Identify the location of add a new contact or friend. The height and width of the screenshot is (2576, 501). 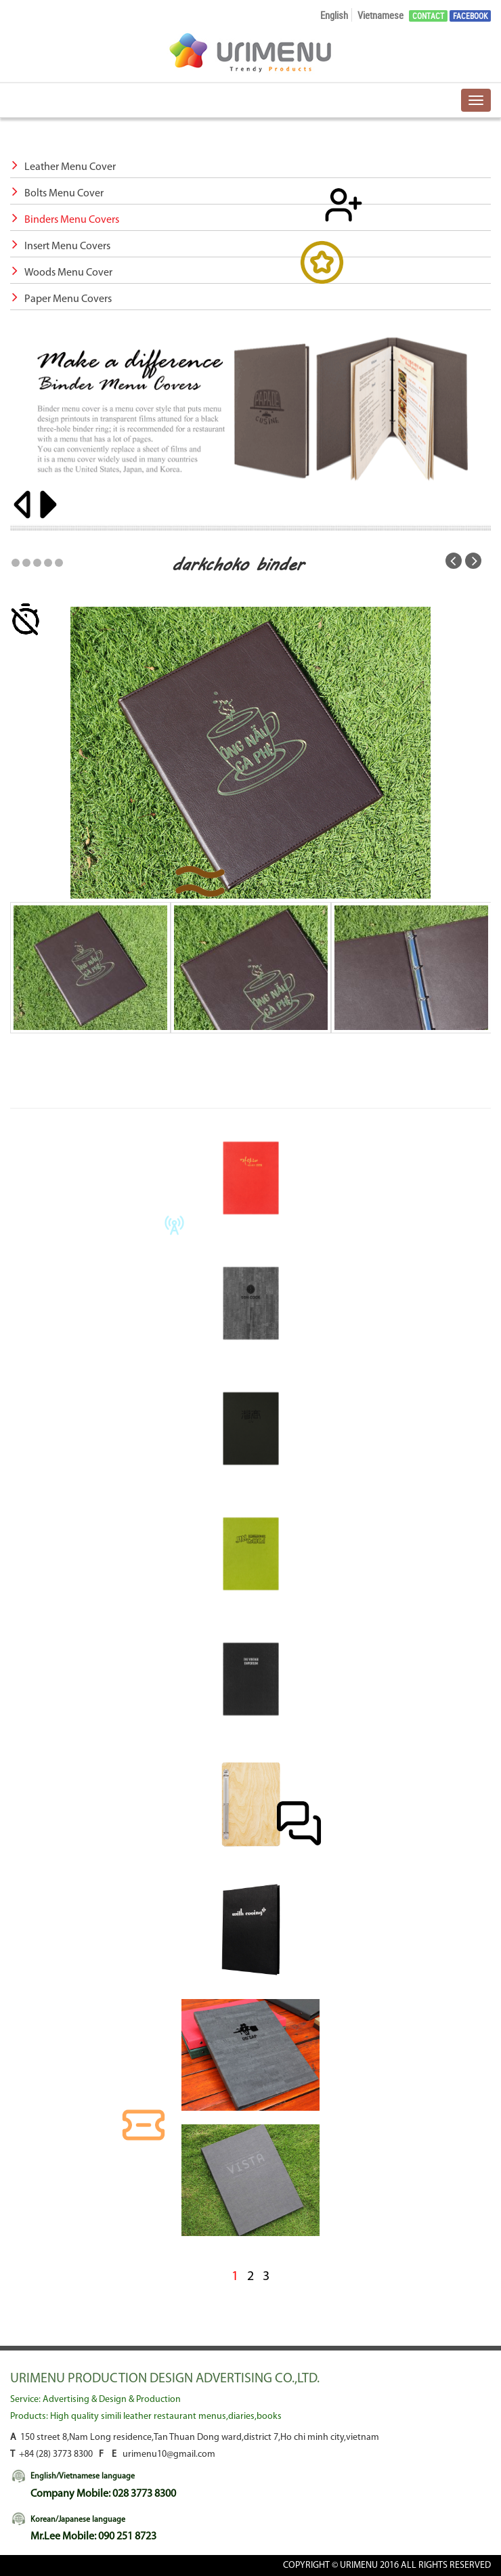
(343, 205).